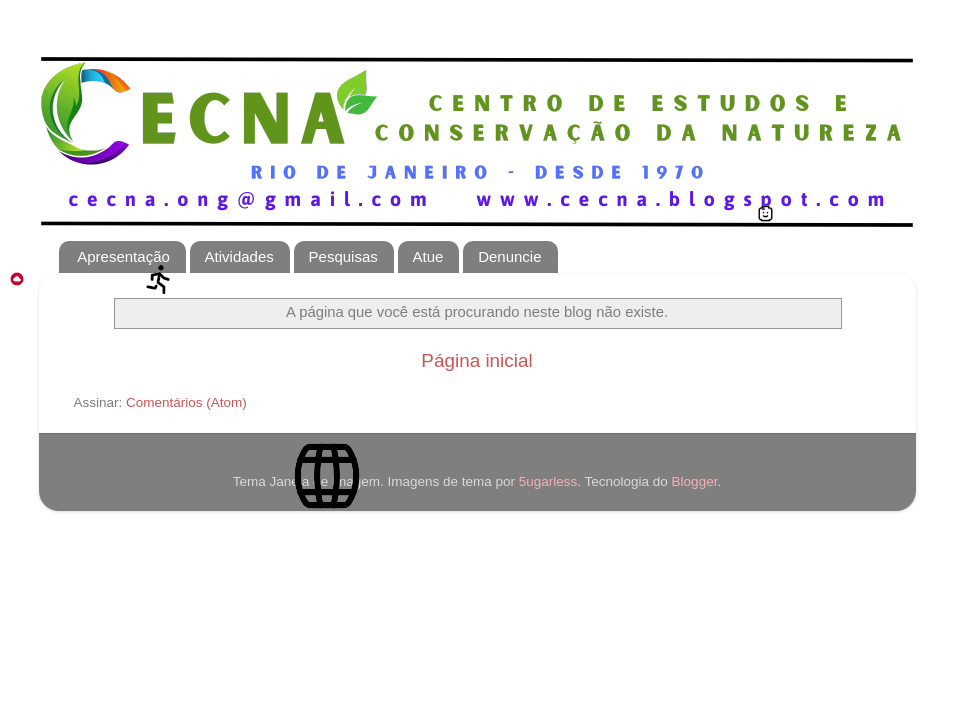 Image resolution: width=954 pixels, height=721 pixels. Describe the element at coordinates (159, 279) in the screenshot. I see `start running or jogging activity` at that location.